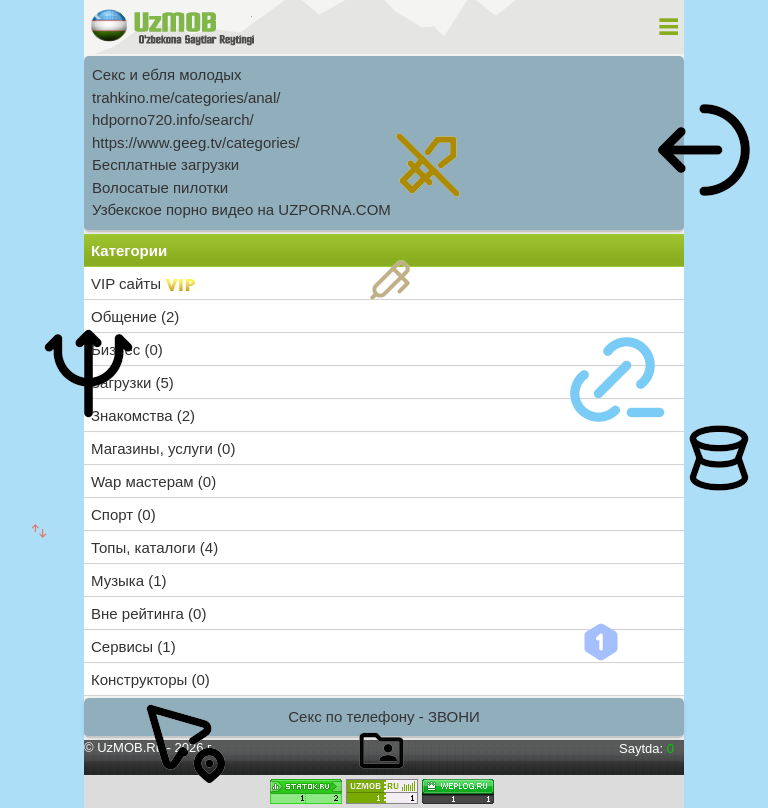 This screenshot has height=808, width=768. Describe the element at coordinates (88, 373) in the screenshot. I see `neptune or poseidon symbol in astrology or mythology app` at that location.